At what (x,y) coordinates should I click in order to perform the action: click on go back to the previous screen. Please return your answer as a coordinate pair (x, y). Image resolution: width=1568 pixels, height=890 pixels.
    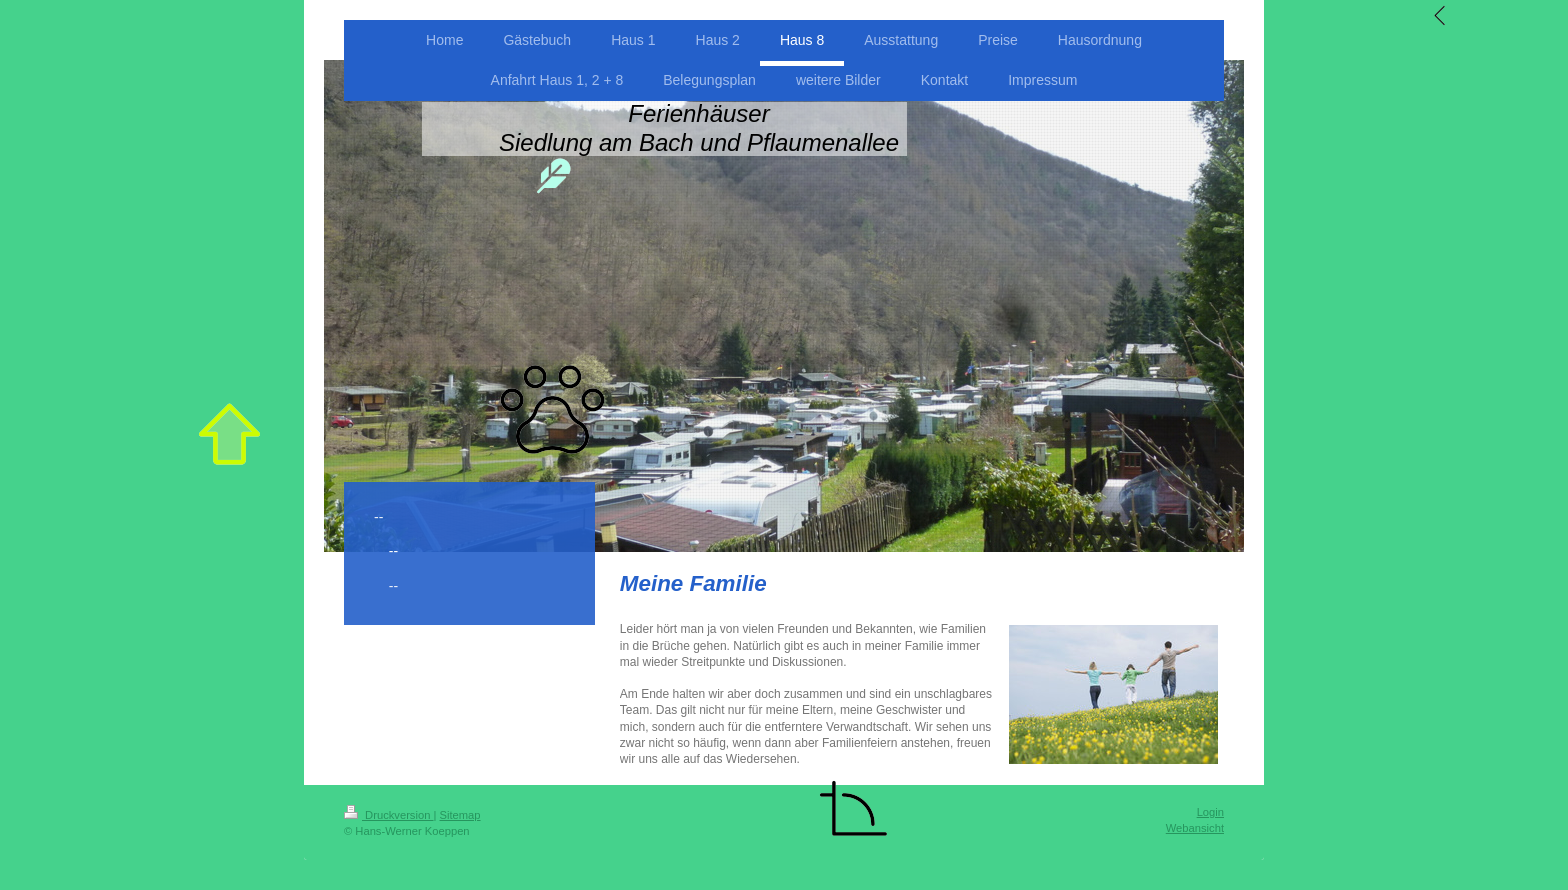
    Looking at the image, I should click on (1440, 15).